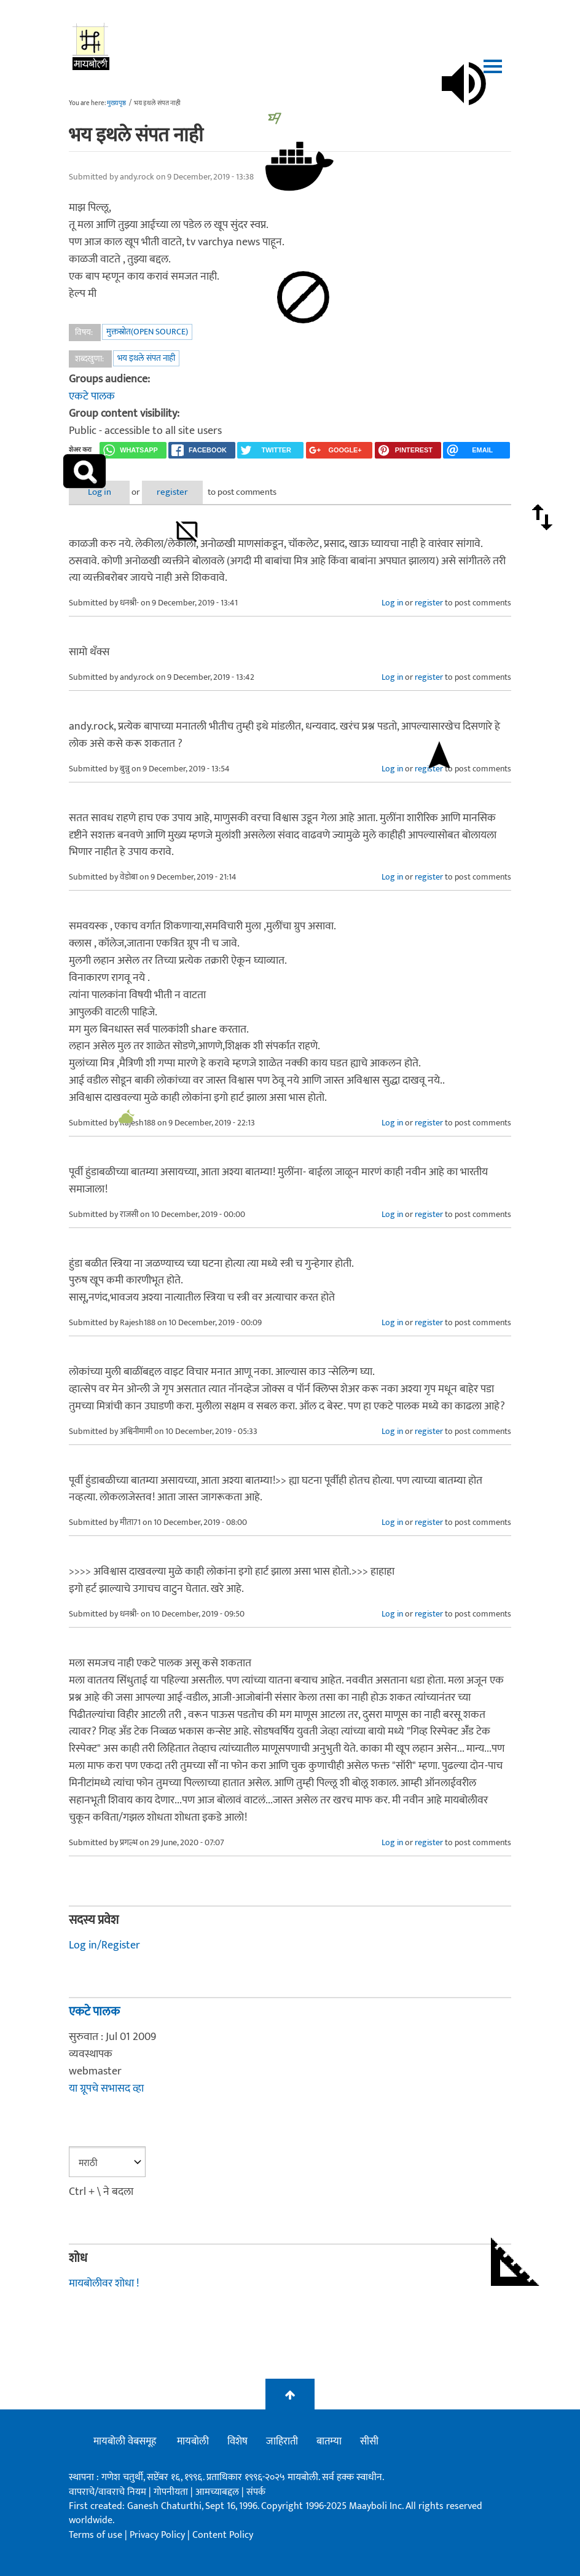 This screenshot has height=2576, width=580. I want to click on start navigation to destination, so click(439, 755).